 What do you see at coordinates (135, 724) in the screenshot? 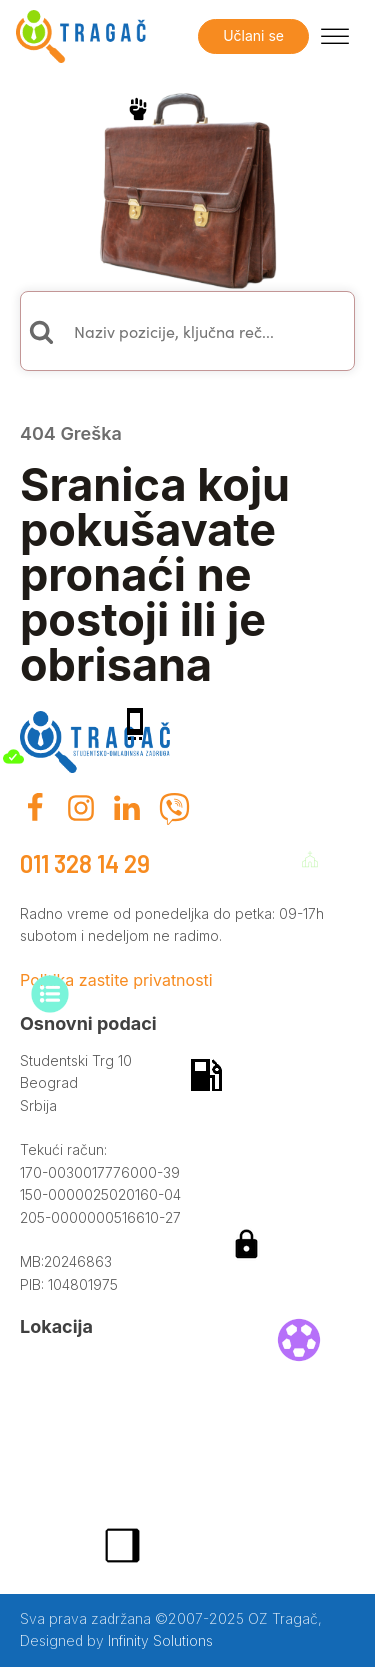
I see `access mobile device settings` at bounding box center [135, 724].